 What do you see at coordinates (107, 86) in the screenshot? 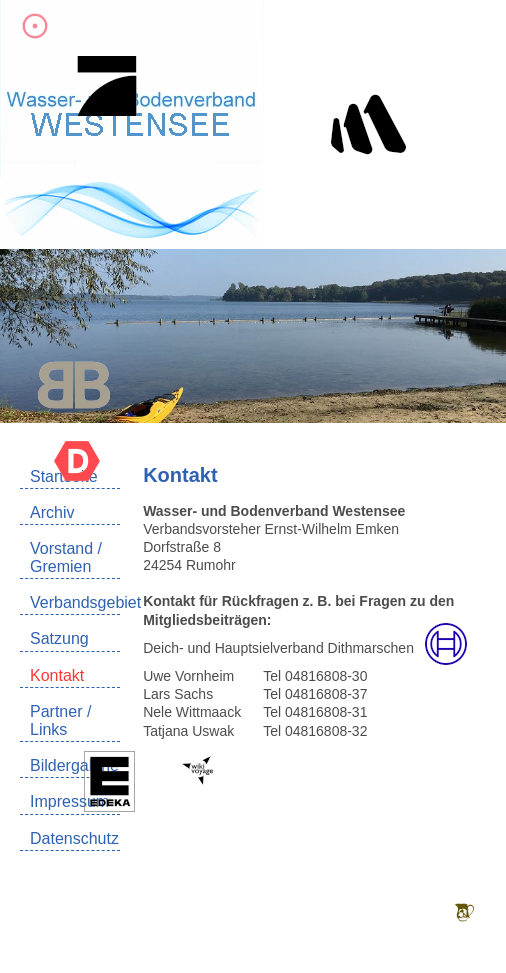
I see `ProSieben German TV channel logo` at bounding box center [107, 86].